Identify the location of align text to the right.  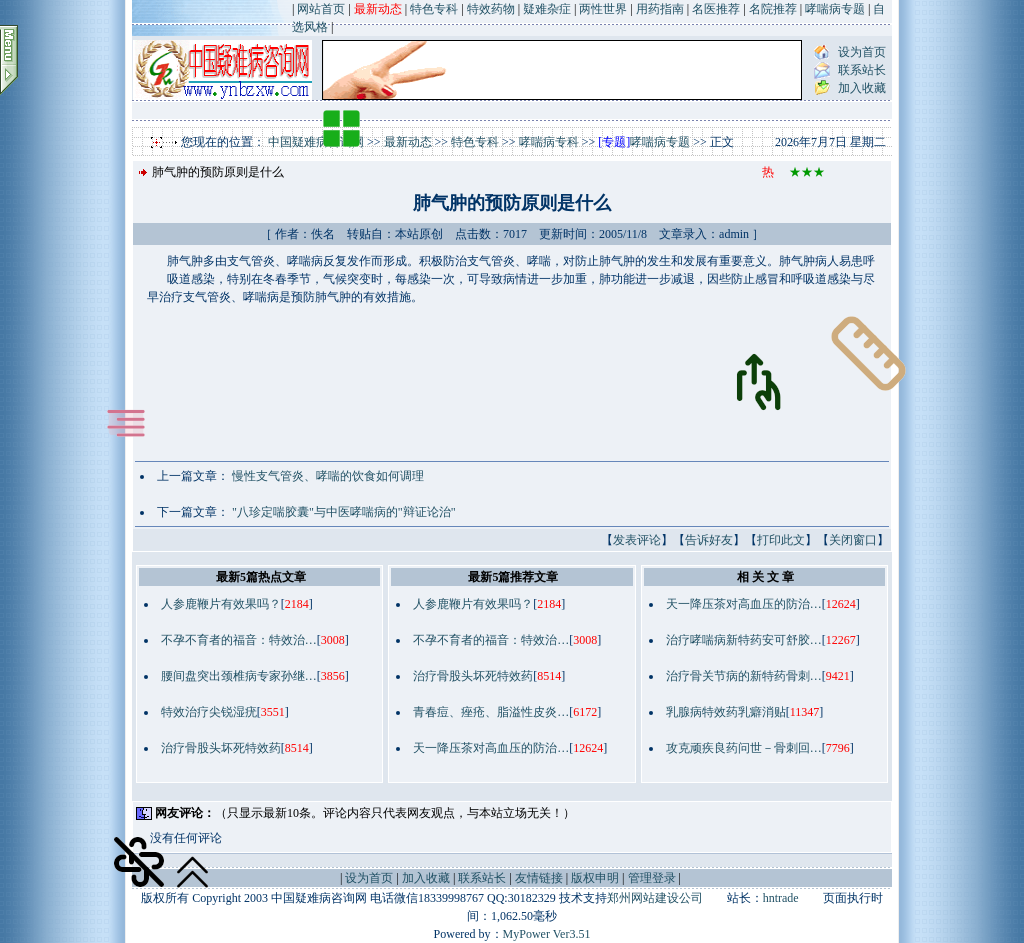
(126, 424).